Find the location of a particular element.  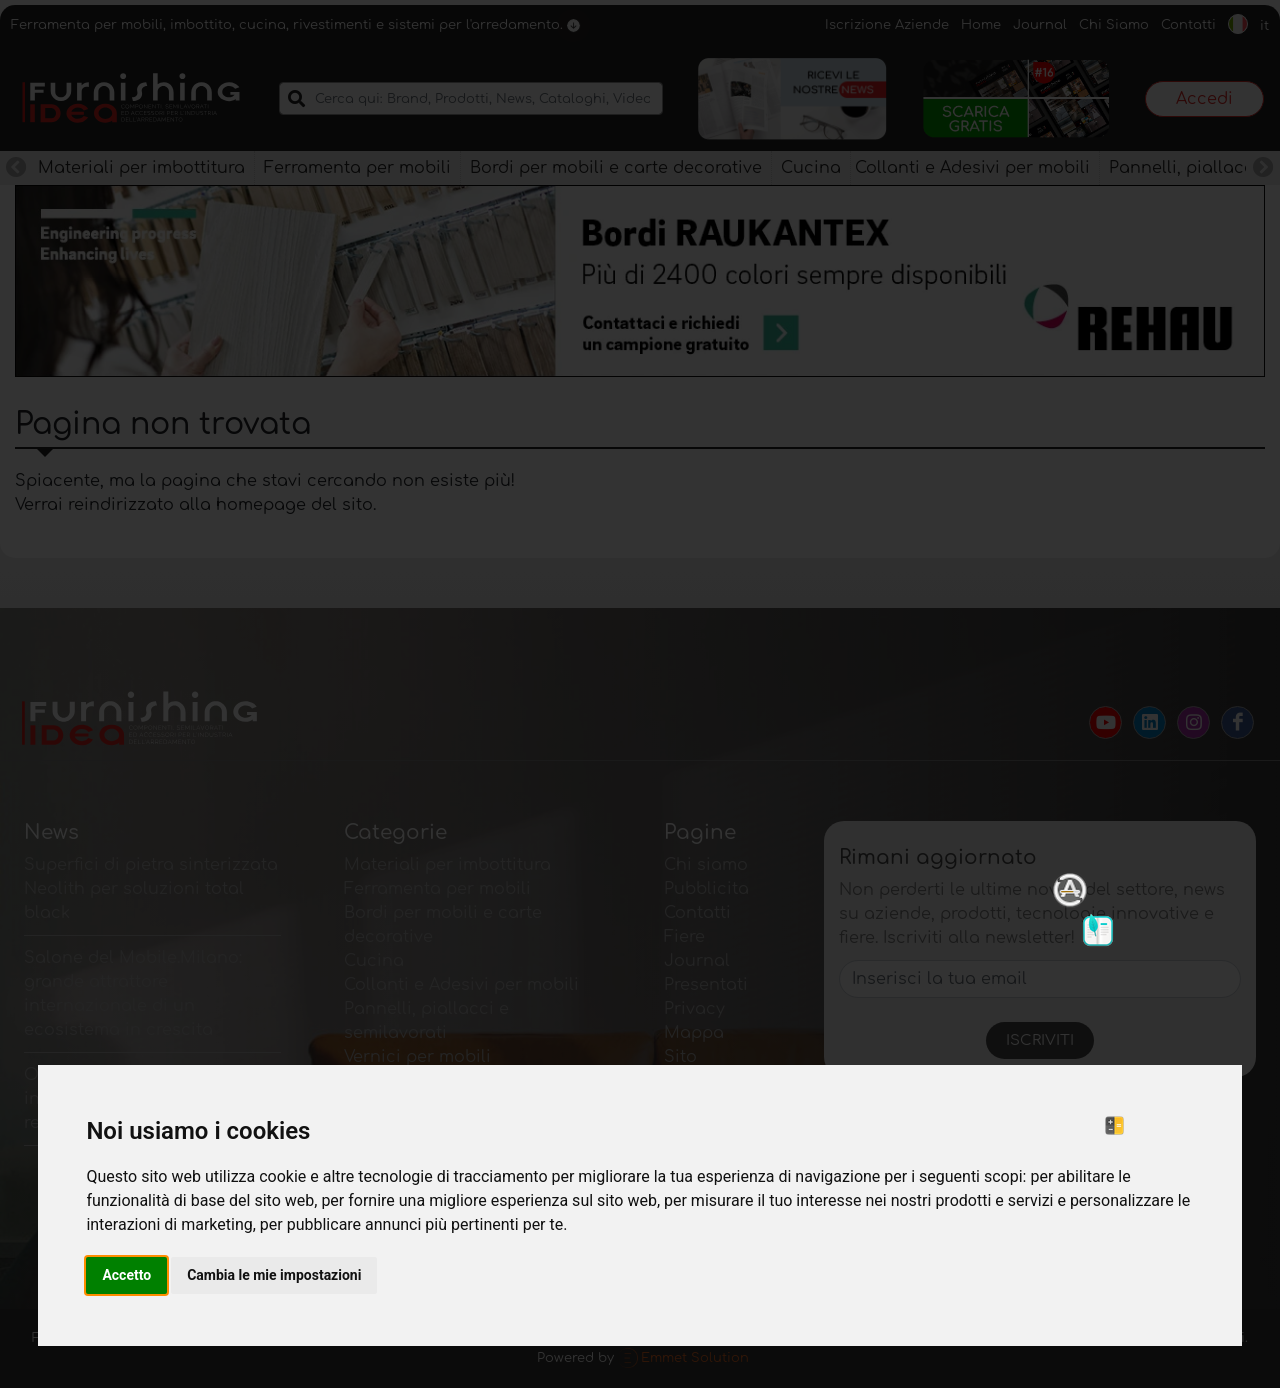

check for available software updates is located at coordinates (1070, 890).